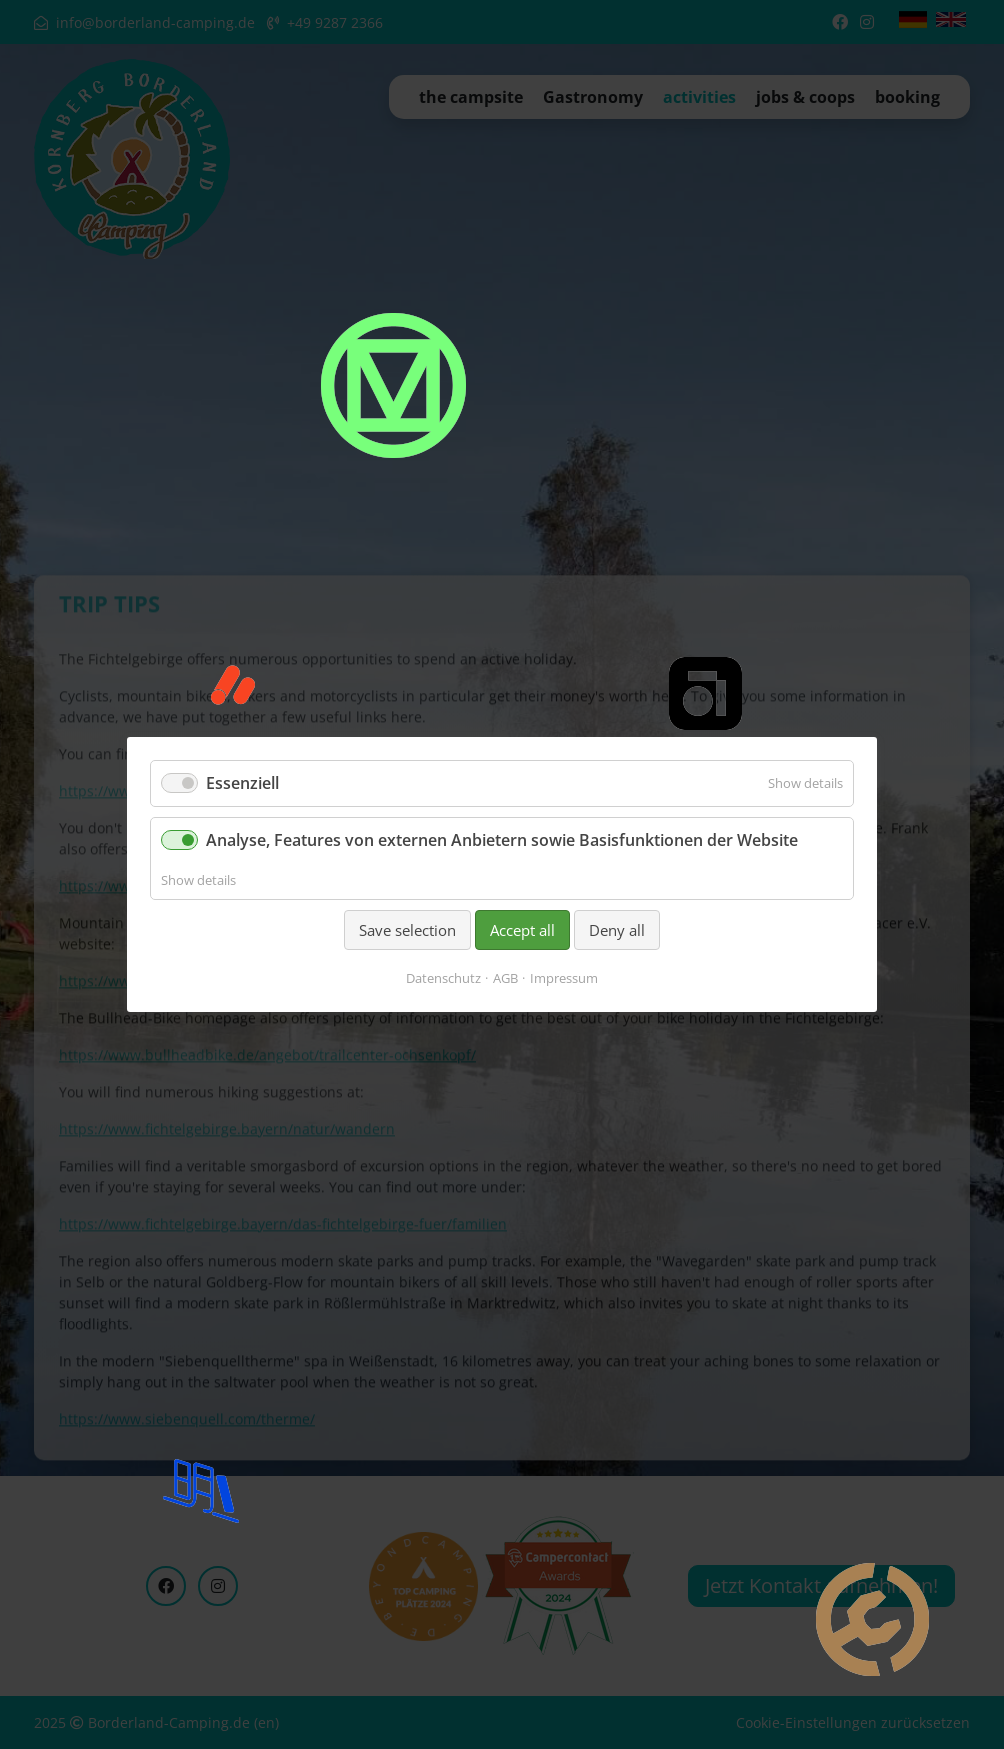  I want to click on google adsense logo, so click(233, 685).